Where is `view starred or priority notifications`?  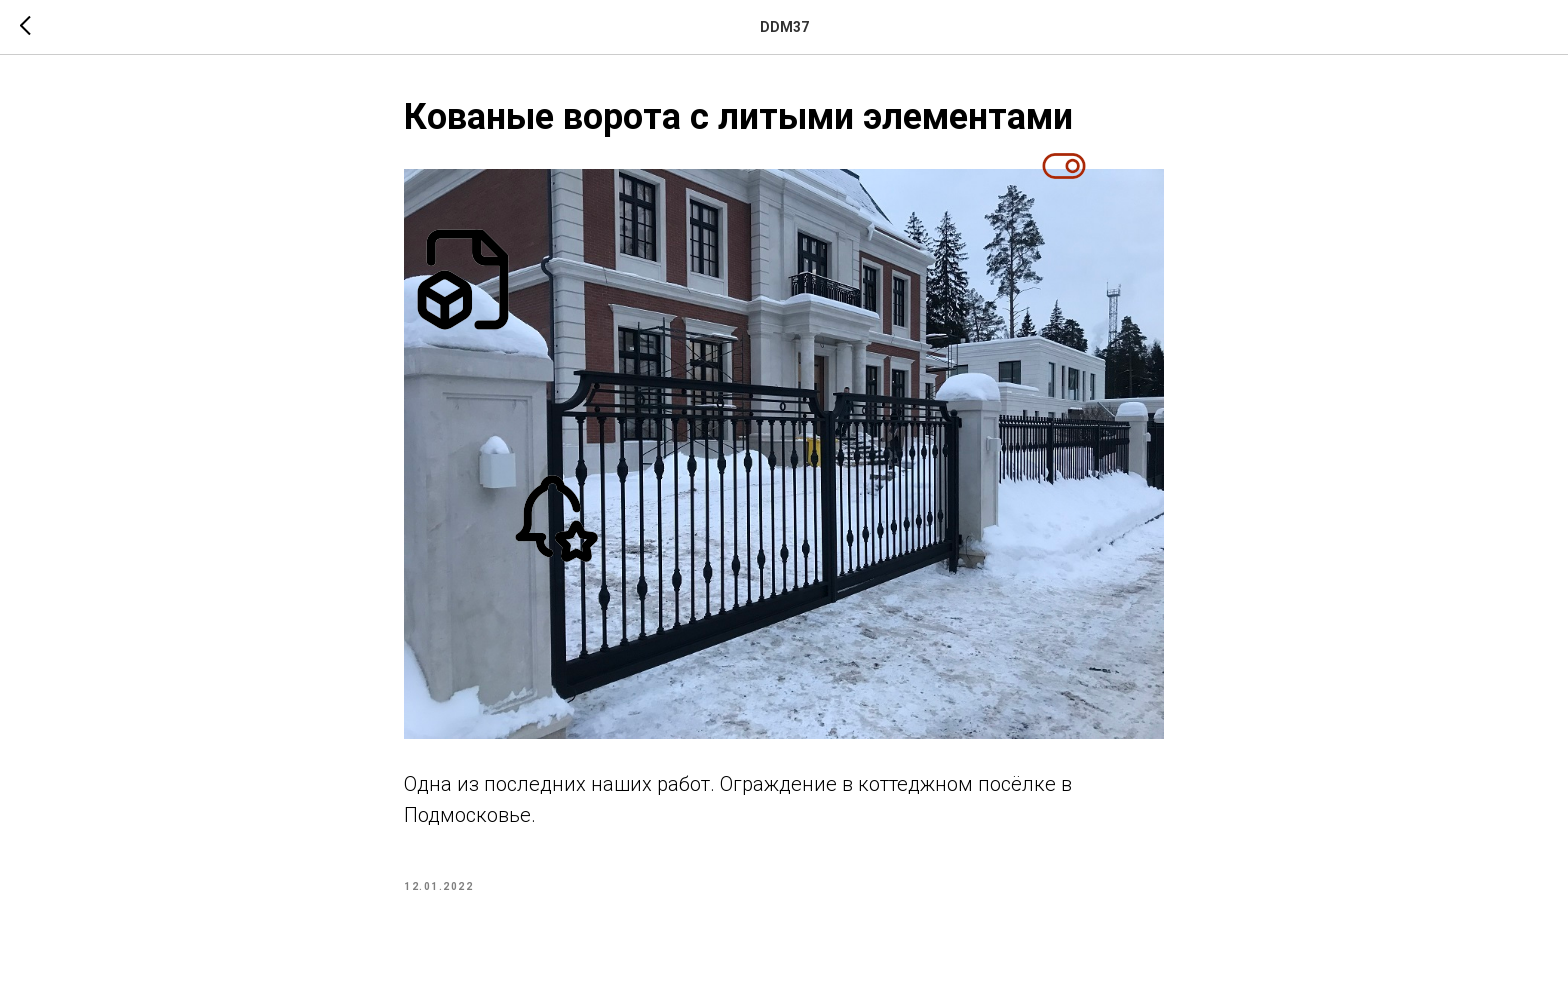
view starred or priority notifications is located at coordinates (552, 516).